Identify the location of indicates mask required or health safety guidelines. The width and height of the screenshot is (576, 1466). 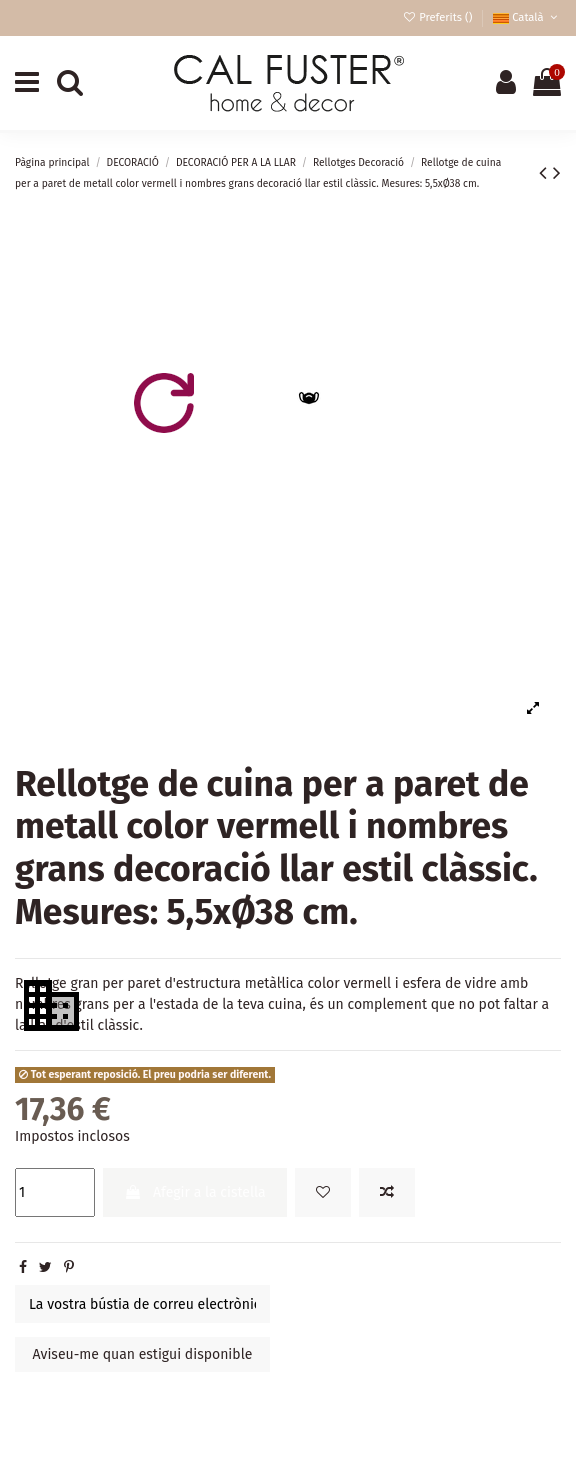
(309, 398).